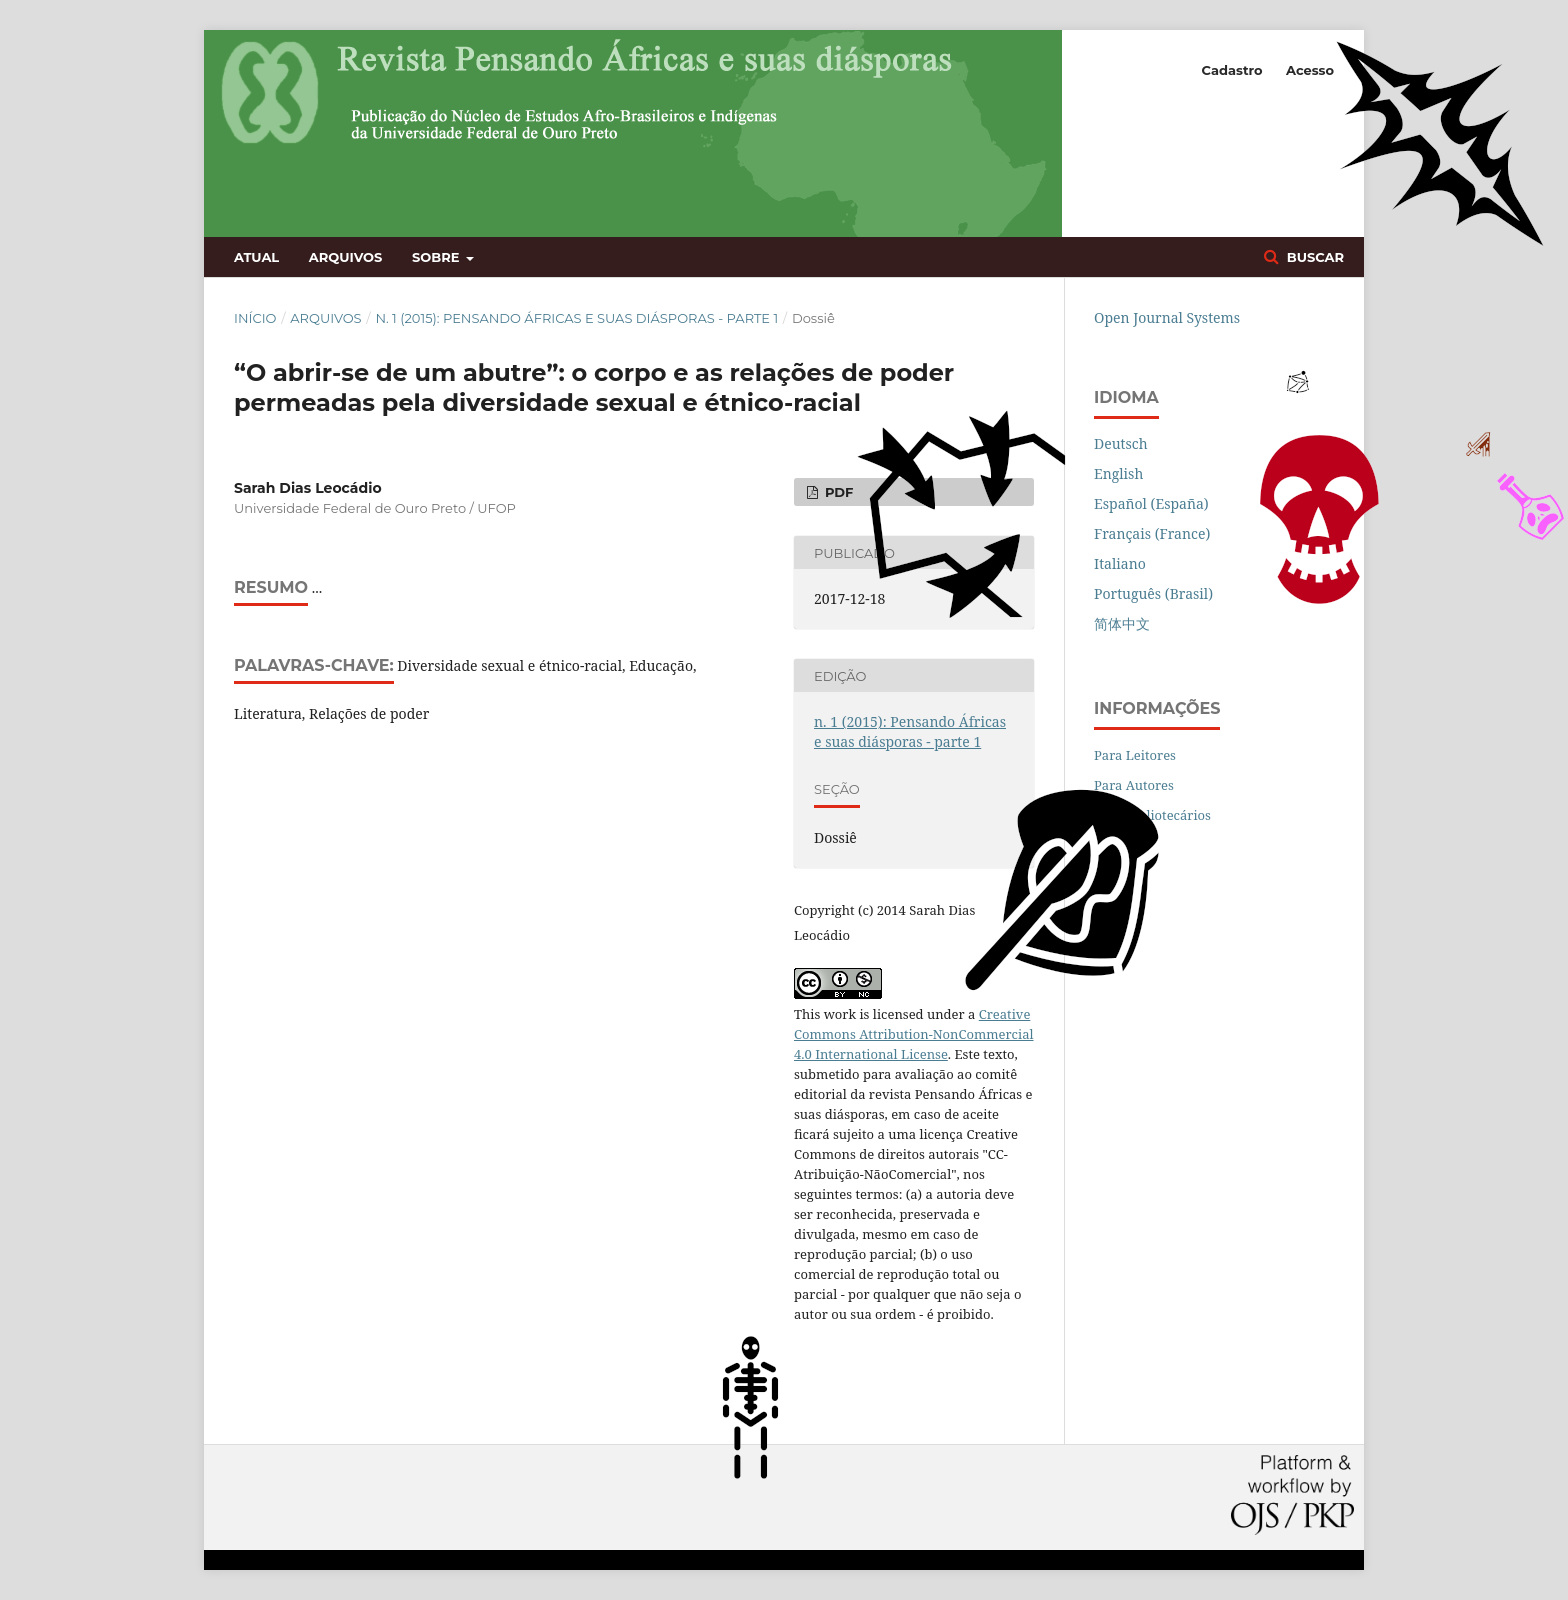 Image resolution: width=1568 pixels, height=1600 pixels. Describe the element at coordinates (1298, 382) in the screenshot. I see `view mesh network topology` at that location.